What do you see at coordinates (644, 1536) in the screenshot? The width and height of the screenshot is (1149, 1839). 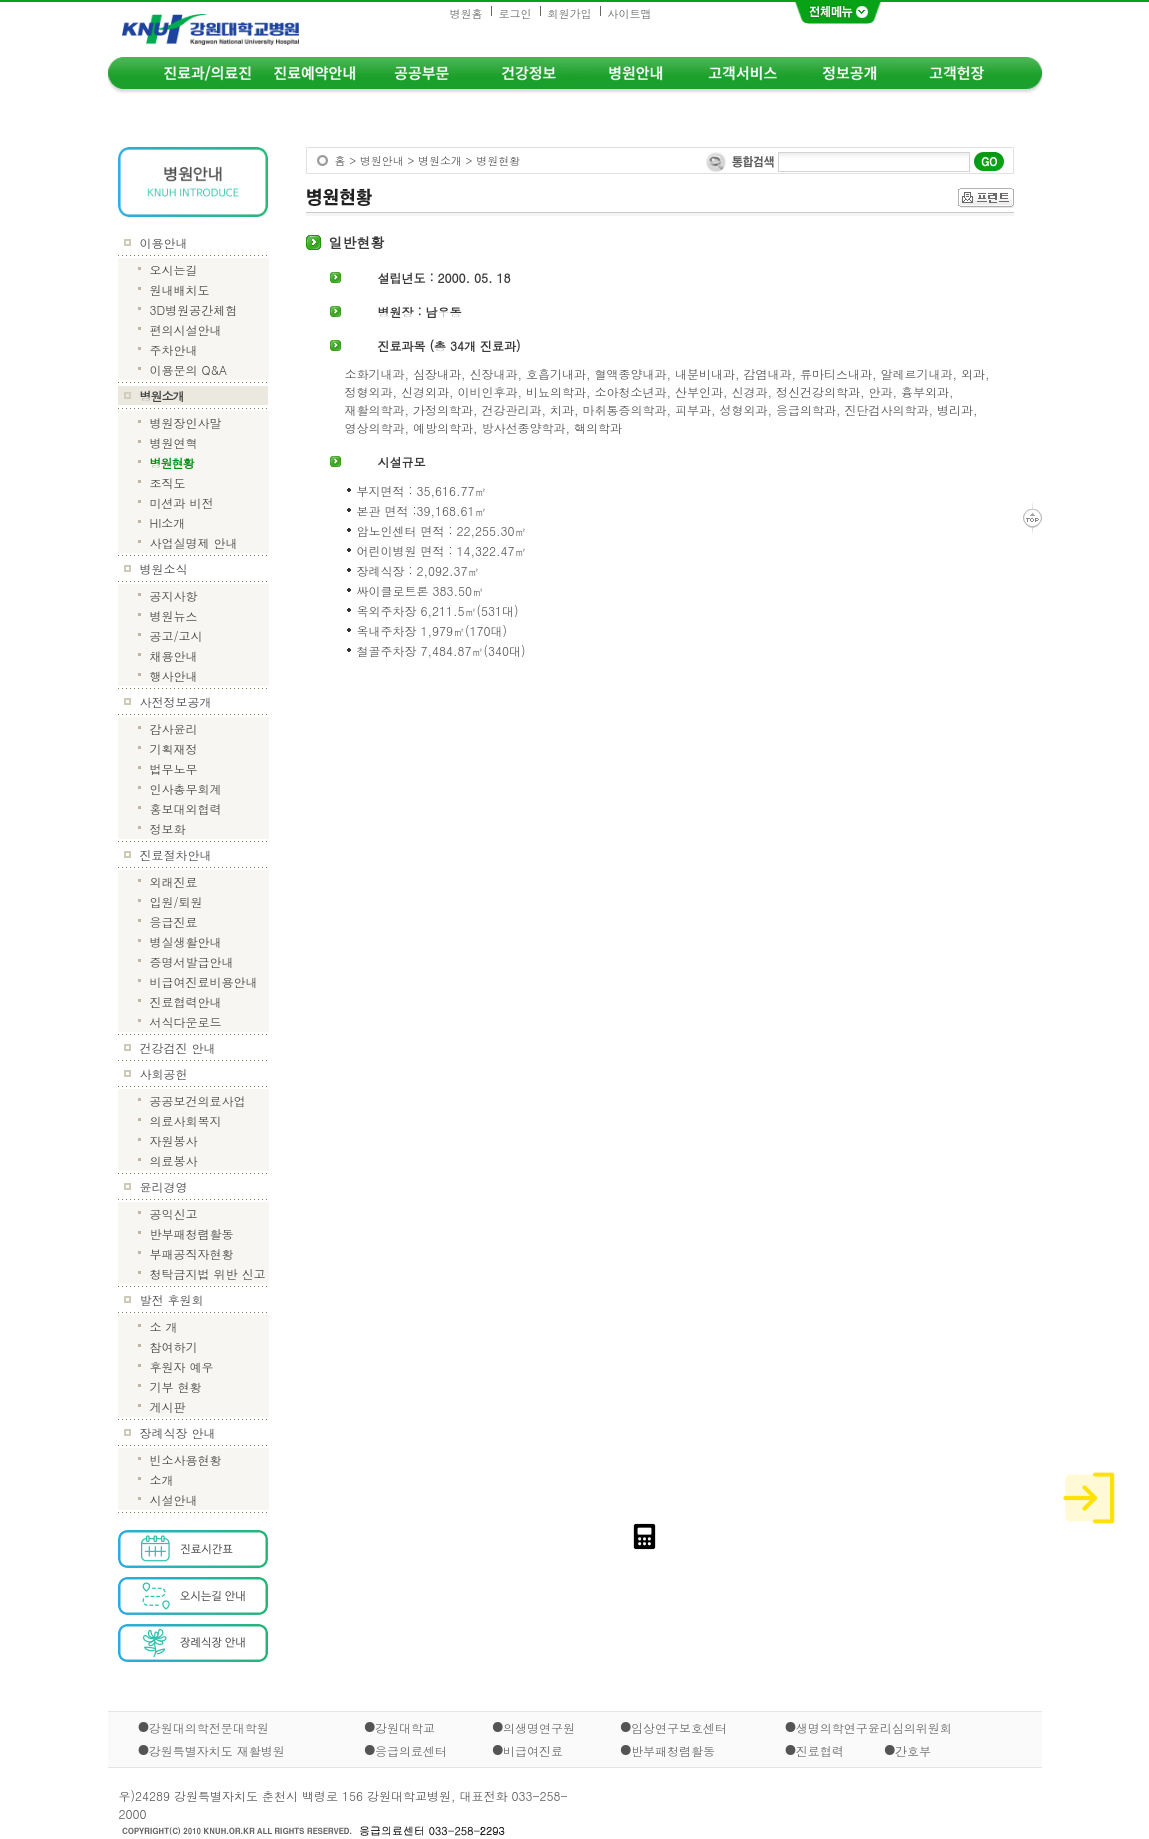 I see `open the calculator app` at bounding box center [644, 1536].